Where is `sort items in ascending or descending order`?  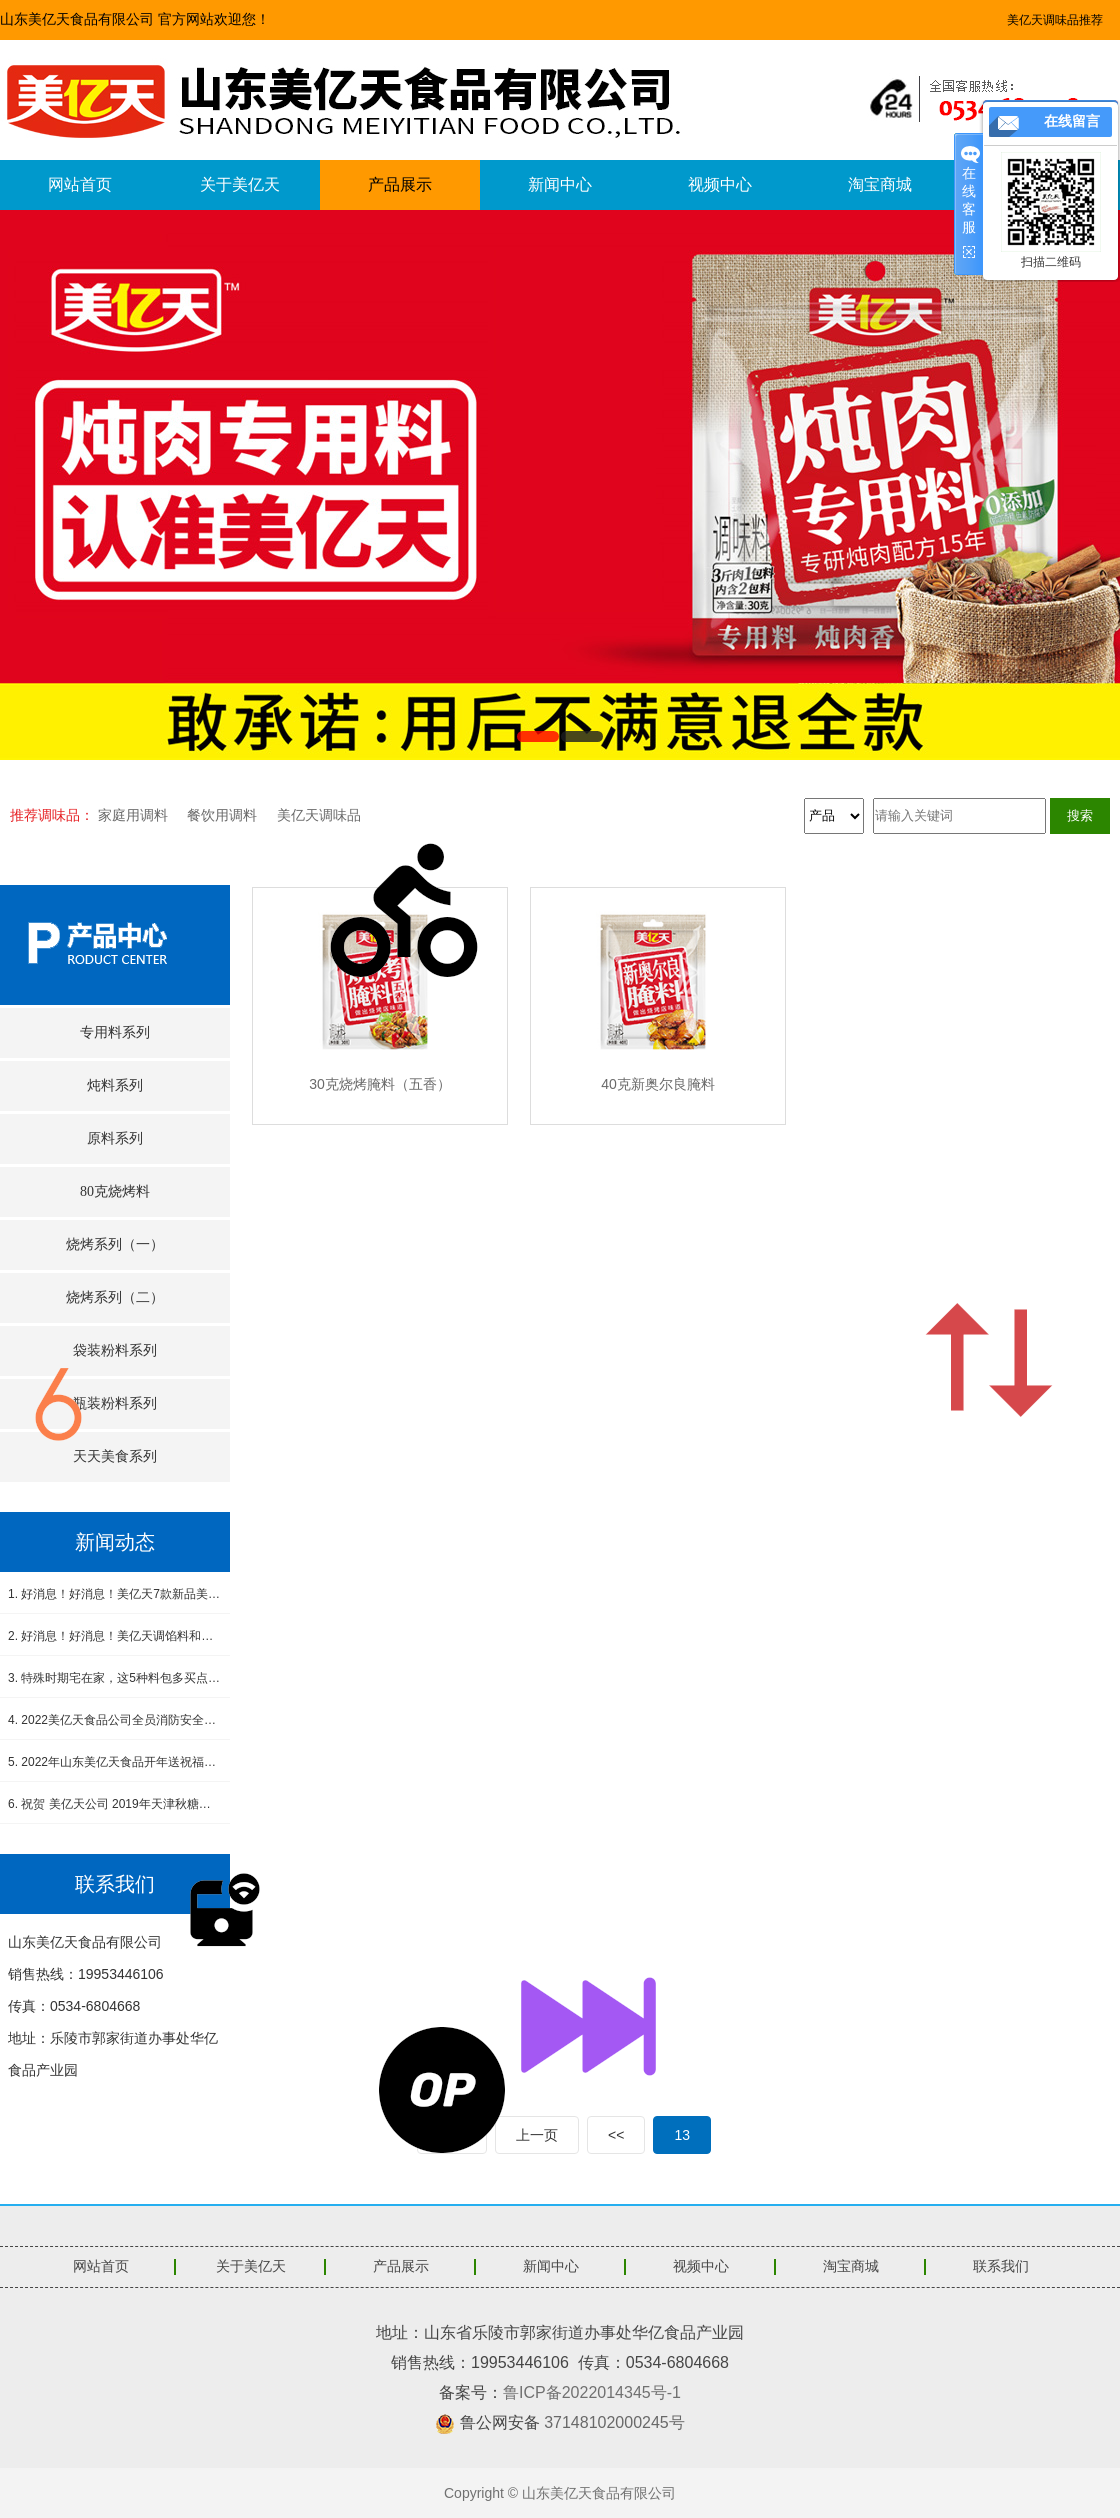
sort items in ascending or descending order is located at coordinates (989, 1360).